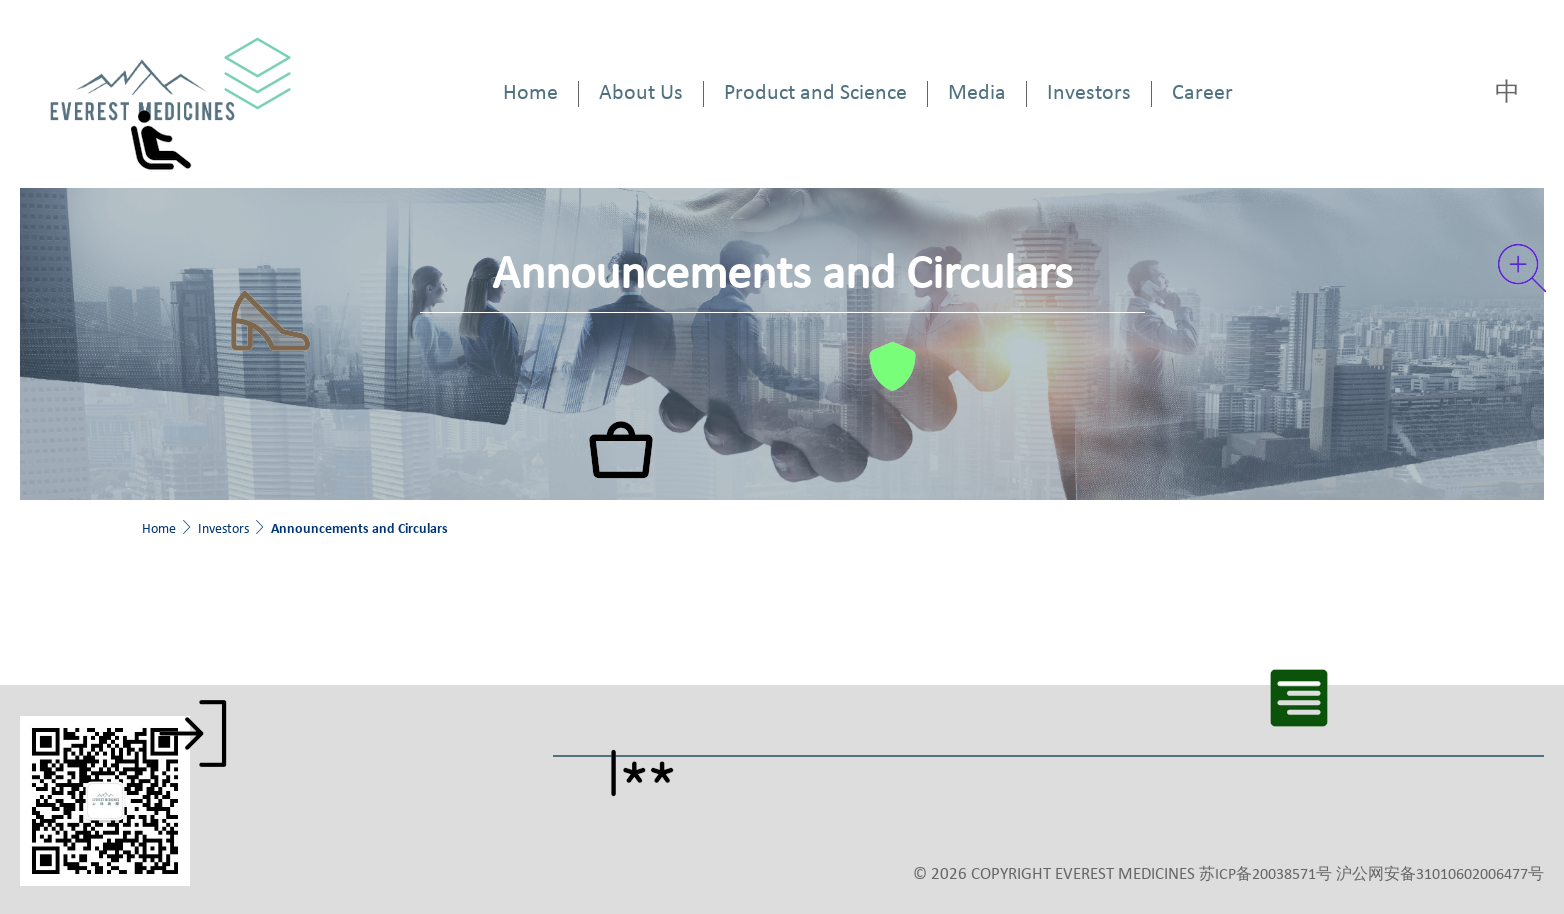 The image size is (1564, 914). What do you see at coordinates (1299, 698) in the screenshot?
I see `align text to the right` at bounding box center [1299, 698].